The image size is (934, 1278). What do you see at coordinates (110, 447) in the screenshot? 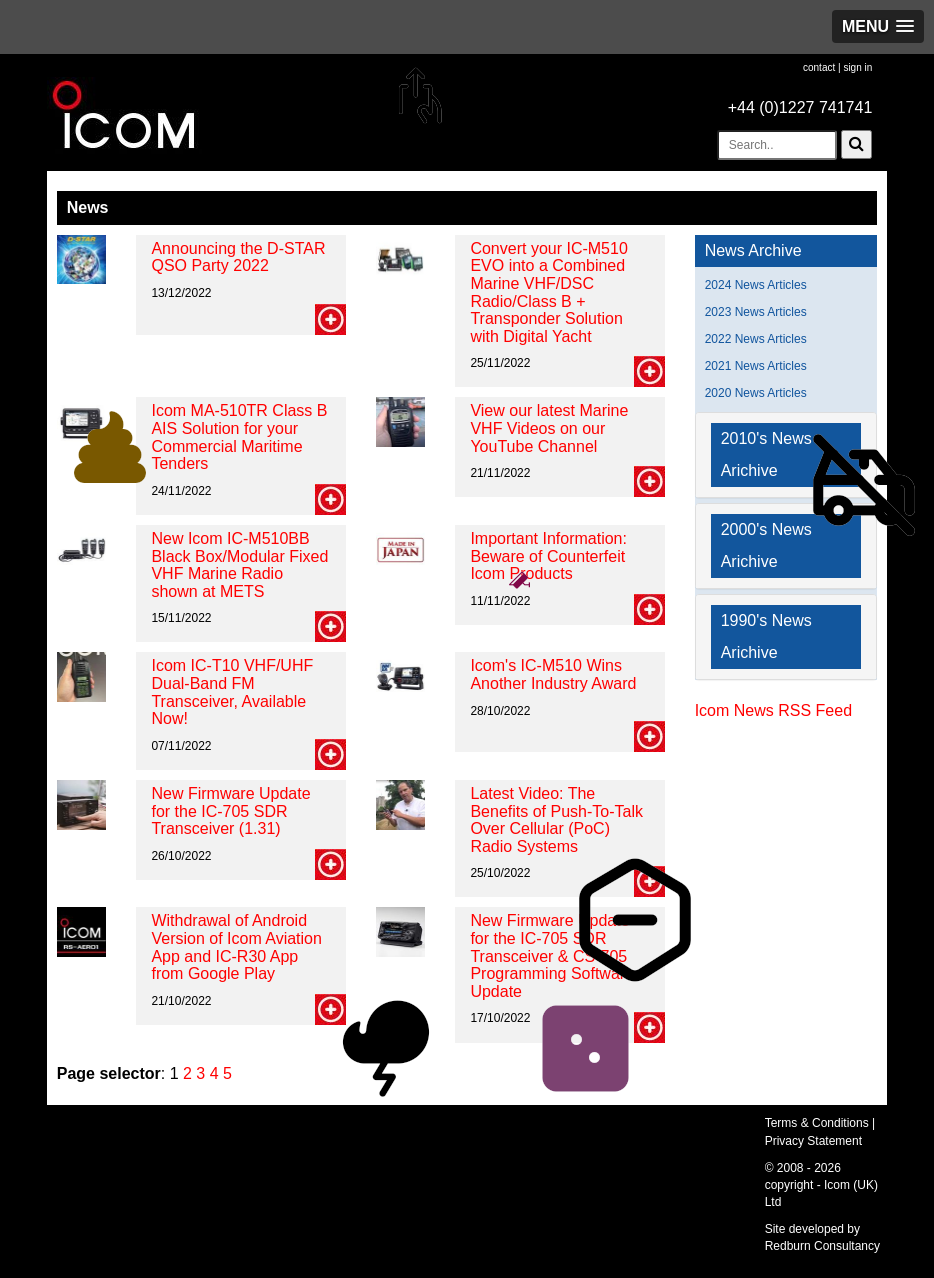
I see `add a poop emoji reaction to a message` at bounding box center [110, 447].